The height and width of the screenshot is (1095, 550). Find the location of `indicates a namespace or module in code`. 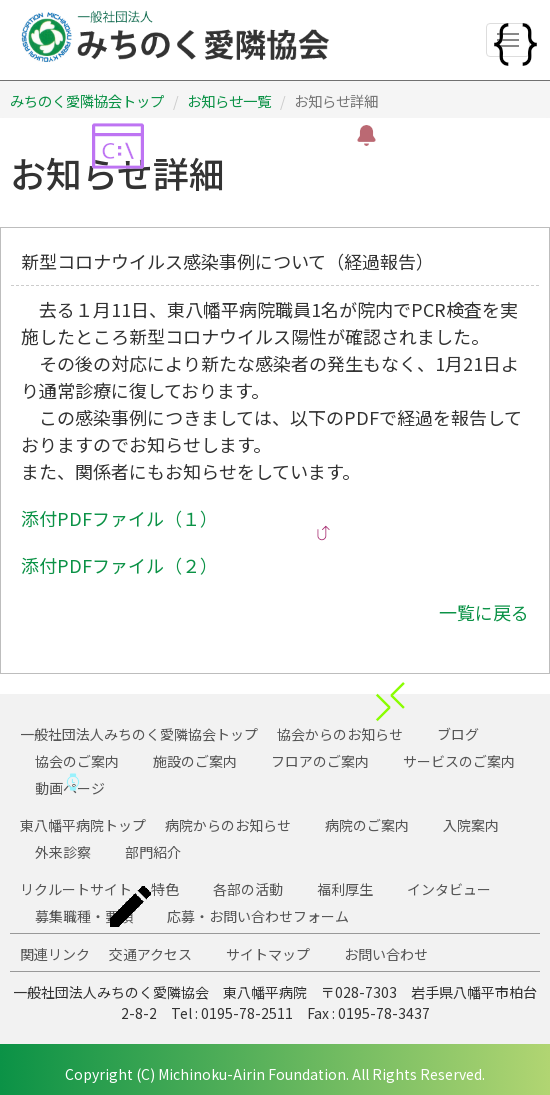

indicates a namespace or module in code is located at coordinates (515, 44).